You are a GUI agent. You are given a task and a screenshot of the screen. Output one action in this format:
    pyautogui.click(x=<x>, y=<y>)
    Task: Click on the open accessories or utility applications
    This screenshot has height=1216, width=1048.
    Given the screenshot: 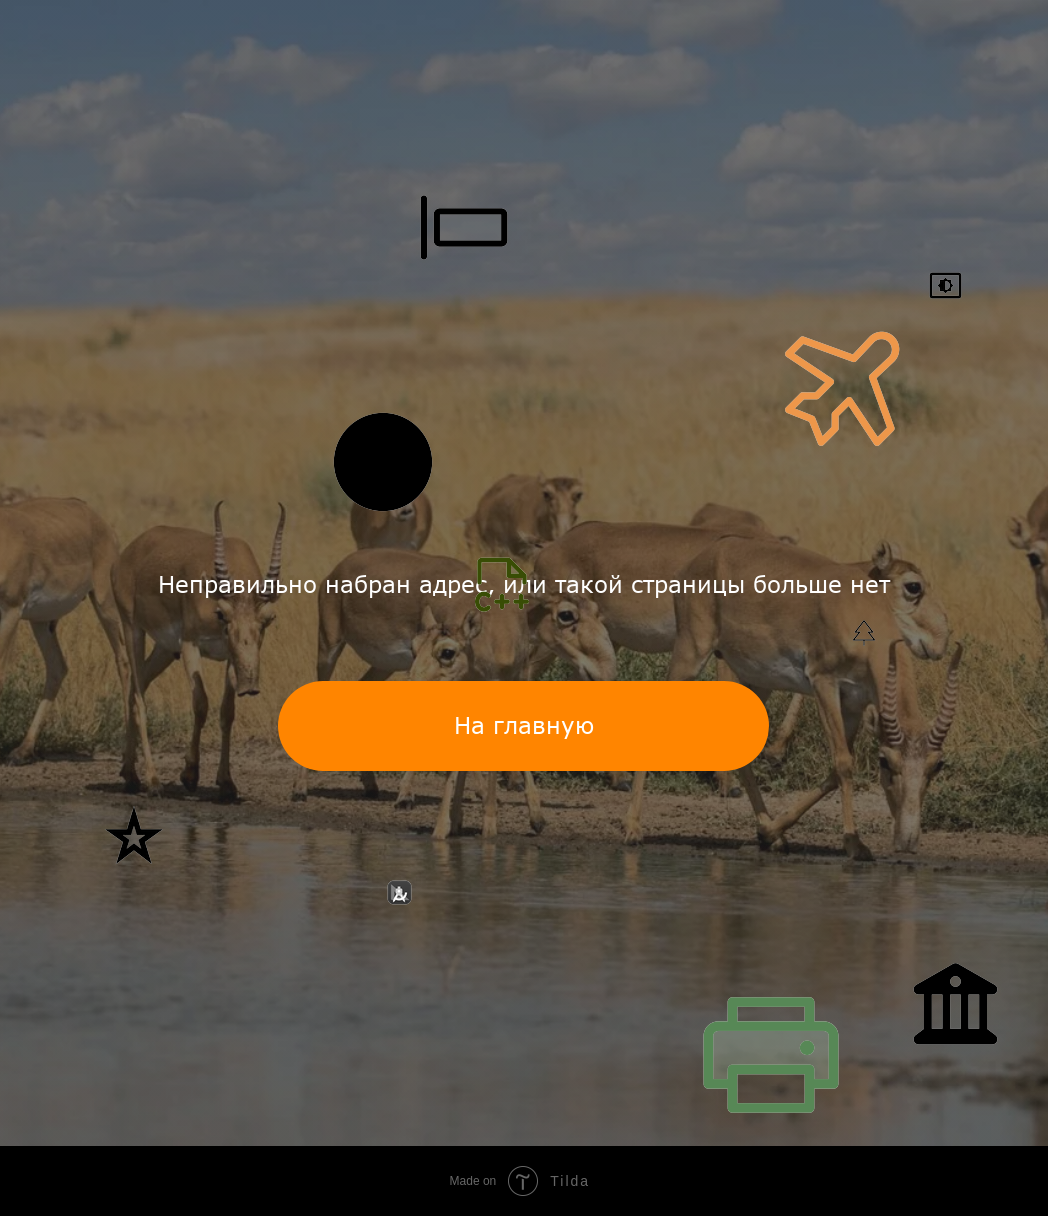 What is the action you would take?
    pyautogui.click(x=399, y=892)
    